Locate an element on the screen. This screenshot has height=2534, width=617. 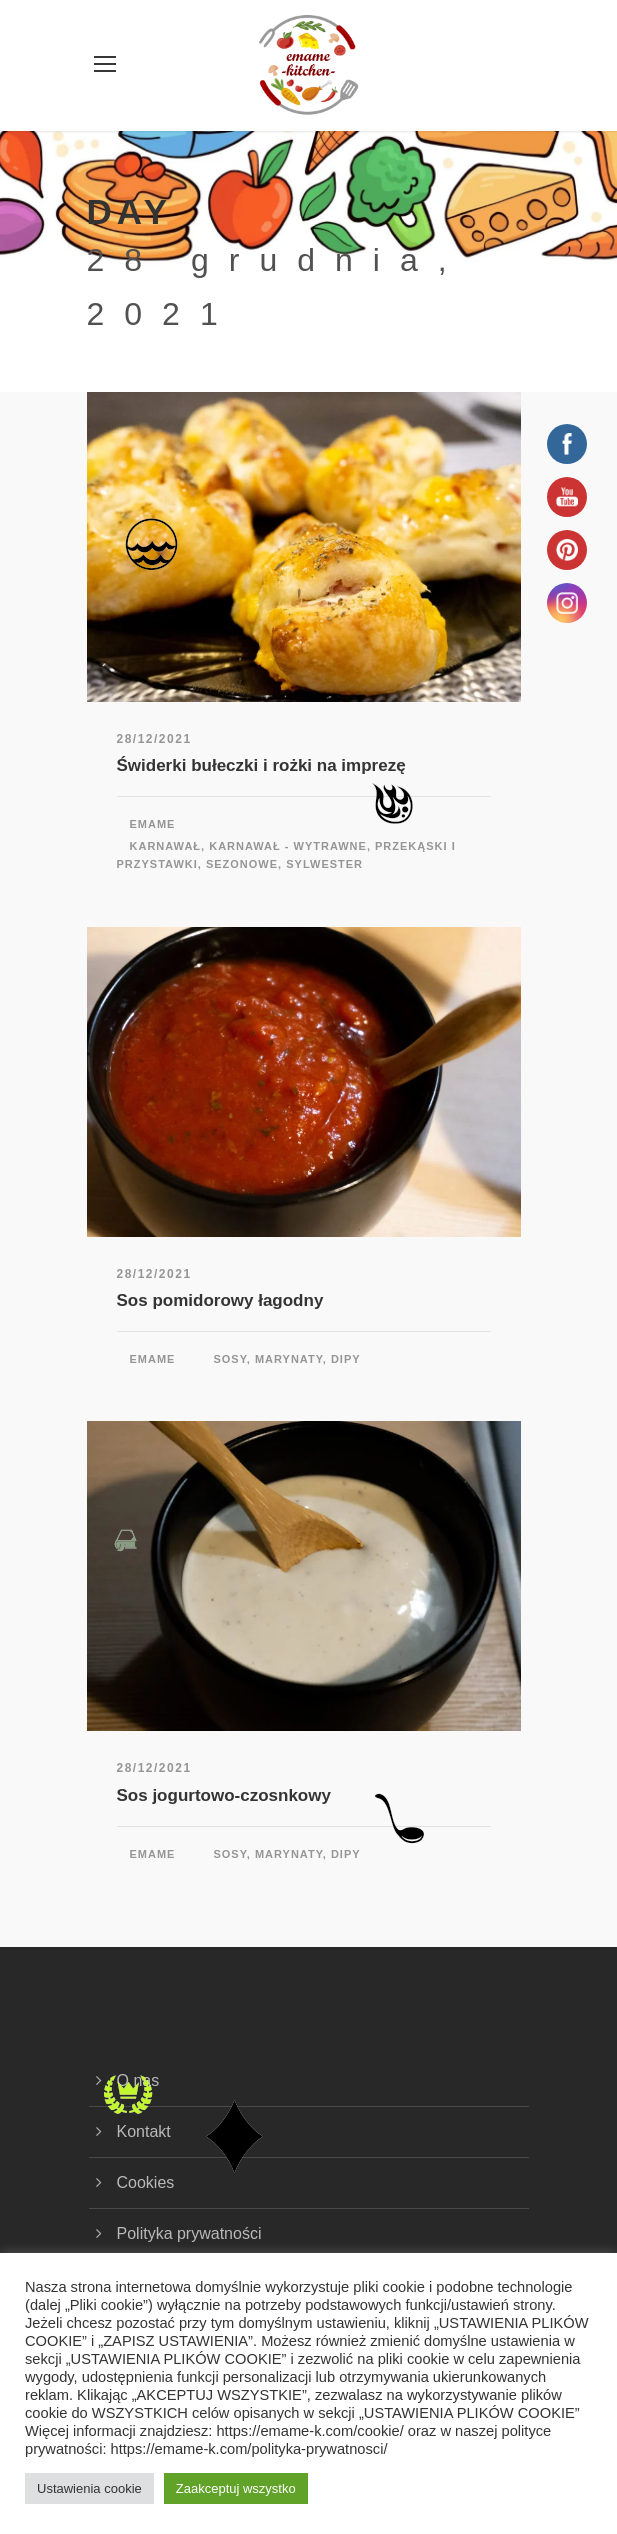
indicates a burning or destroyed document is located at coordinates (392, 803).